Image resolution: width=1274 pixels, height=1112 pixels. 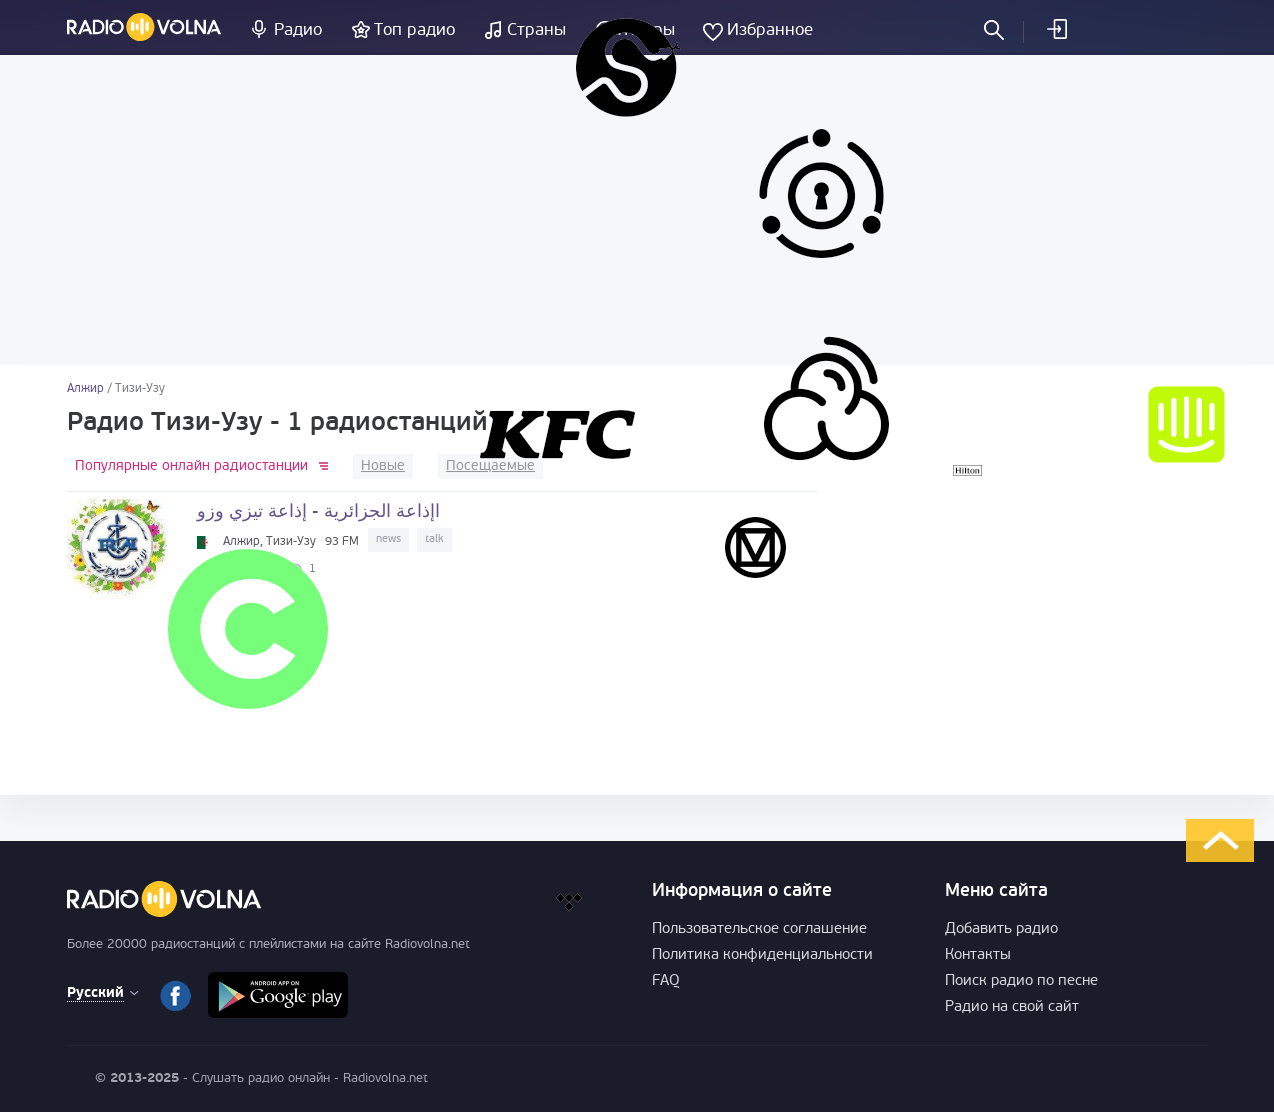 What do you see at coordinates (628, 67) in the screenshot?
I see `scipy python library logo` at bounding box center [628, 67].